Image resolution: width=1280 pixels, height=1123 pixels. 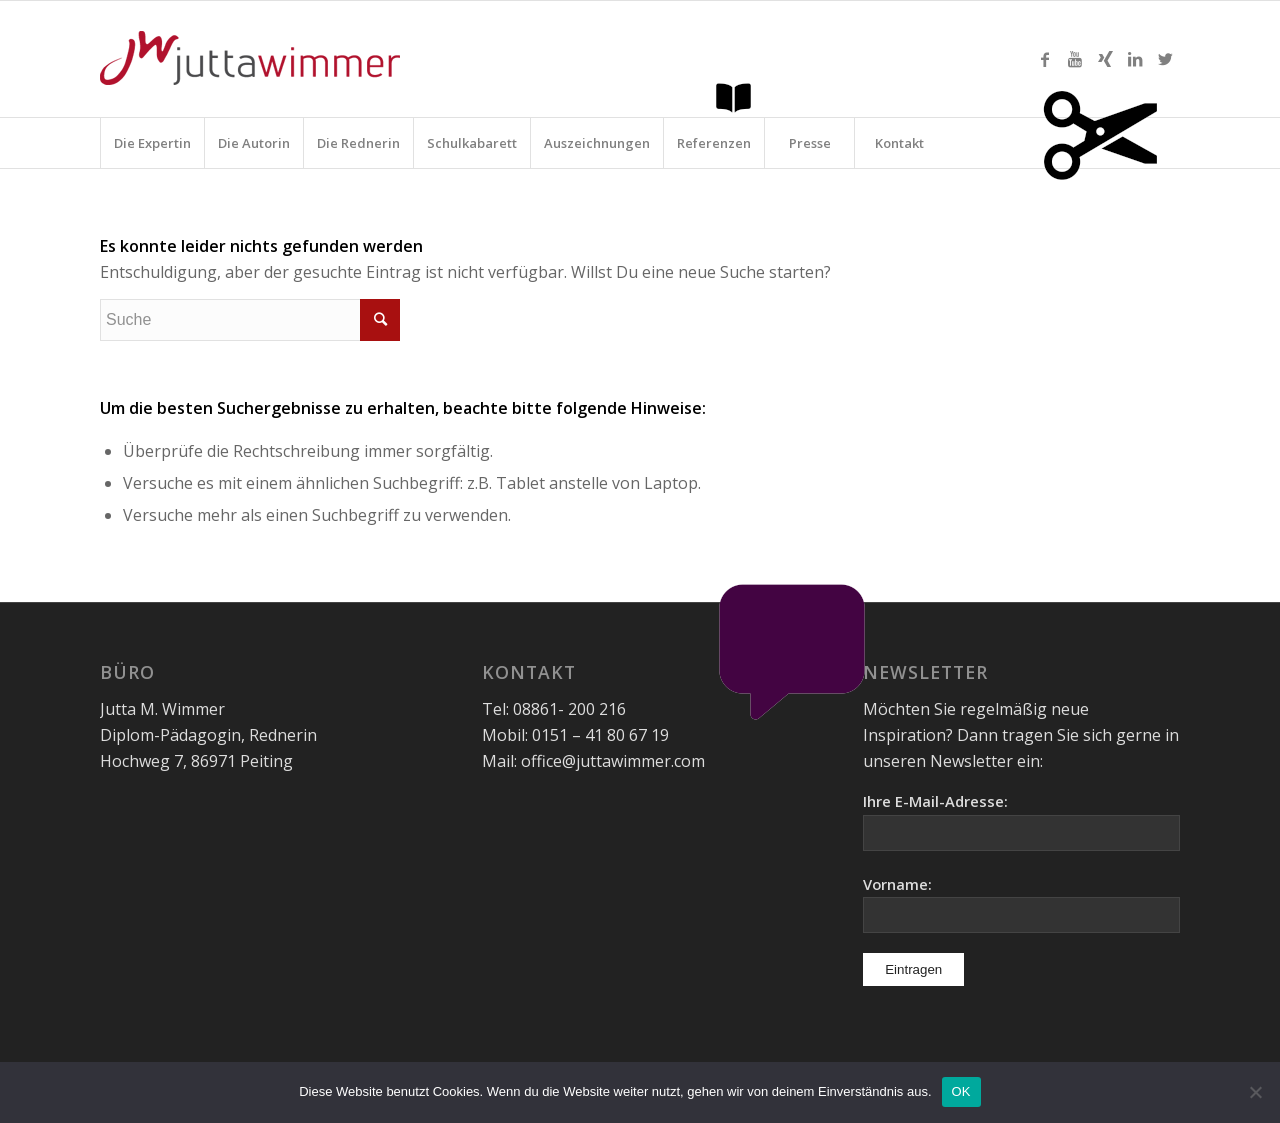 I want to click on open reading or library section, so click(x=733, y=98).